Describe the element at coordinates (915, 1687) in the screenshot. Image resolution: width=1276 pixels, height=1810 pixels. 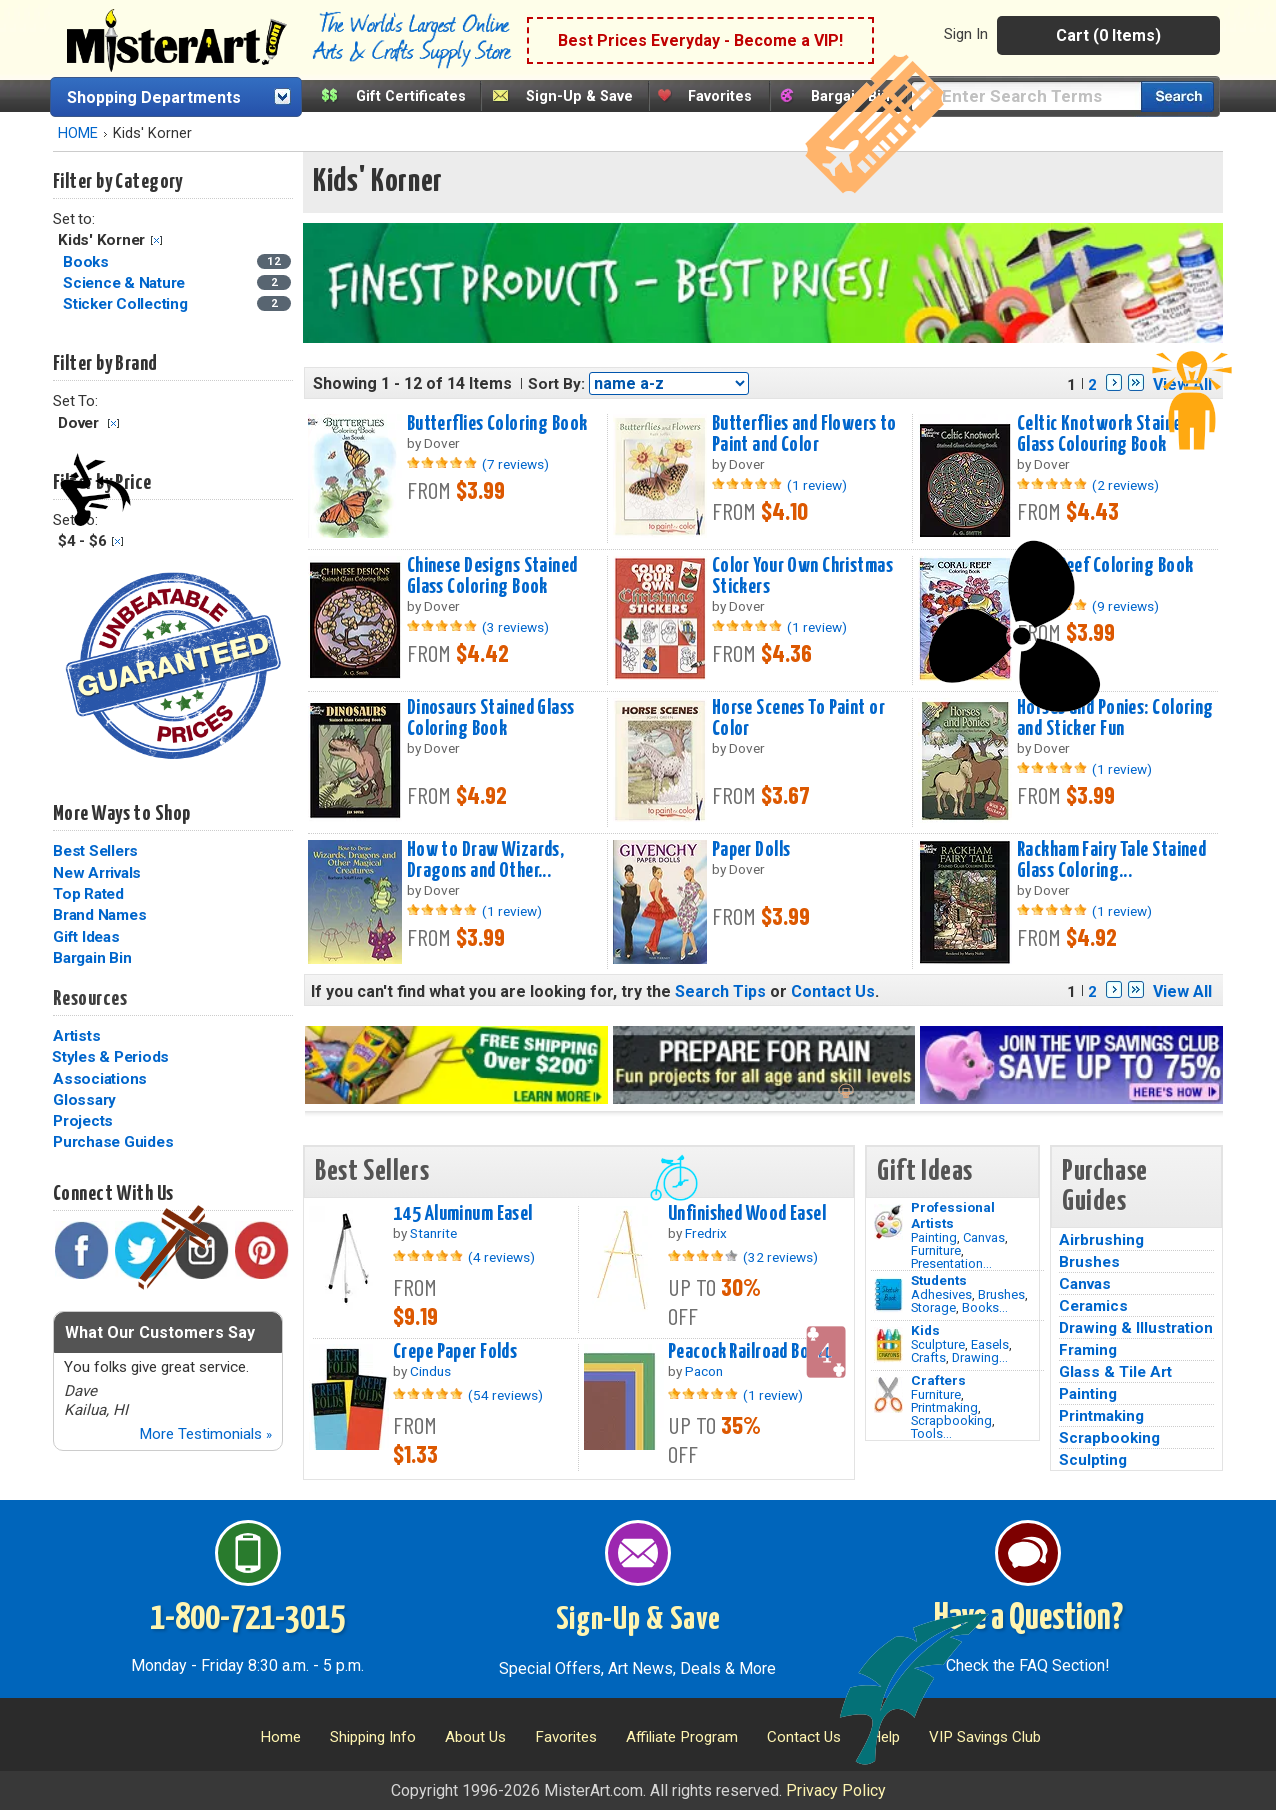
I see `compose a new message or document` at that location.